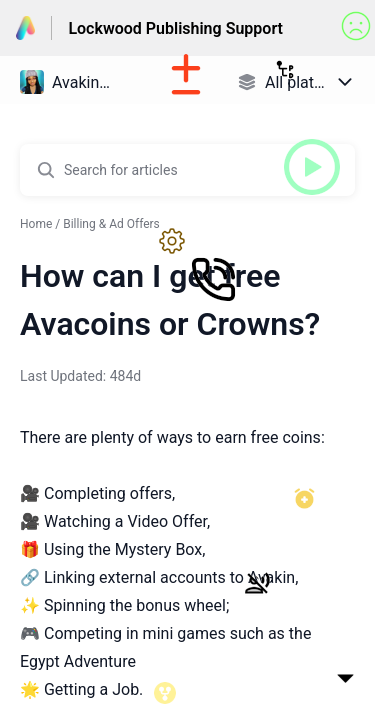  Describe the element at coordinates (213, 279) in the screenshot. I see `make a phone call` at that location.